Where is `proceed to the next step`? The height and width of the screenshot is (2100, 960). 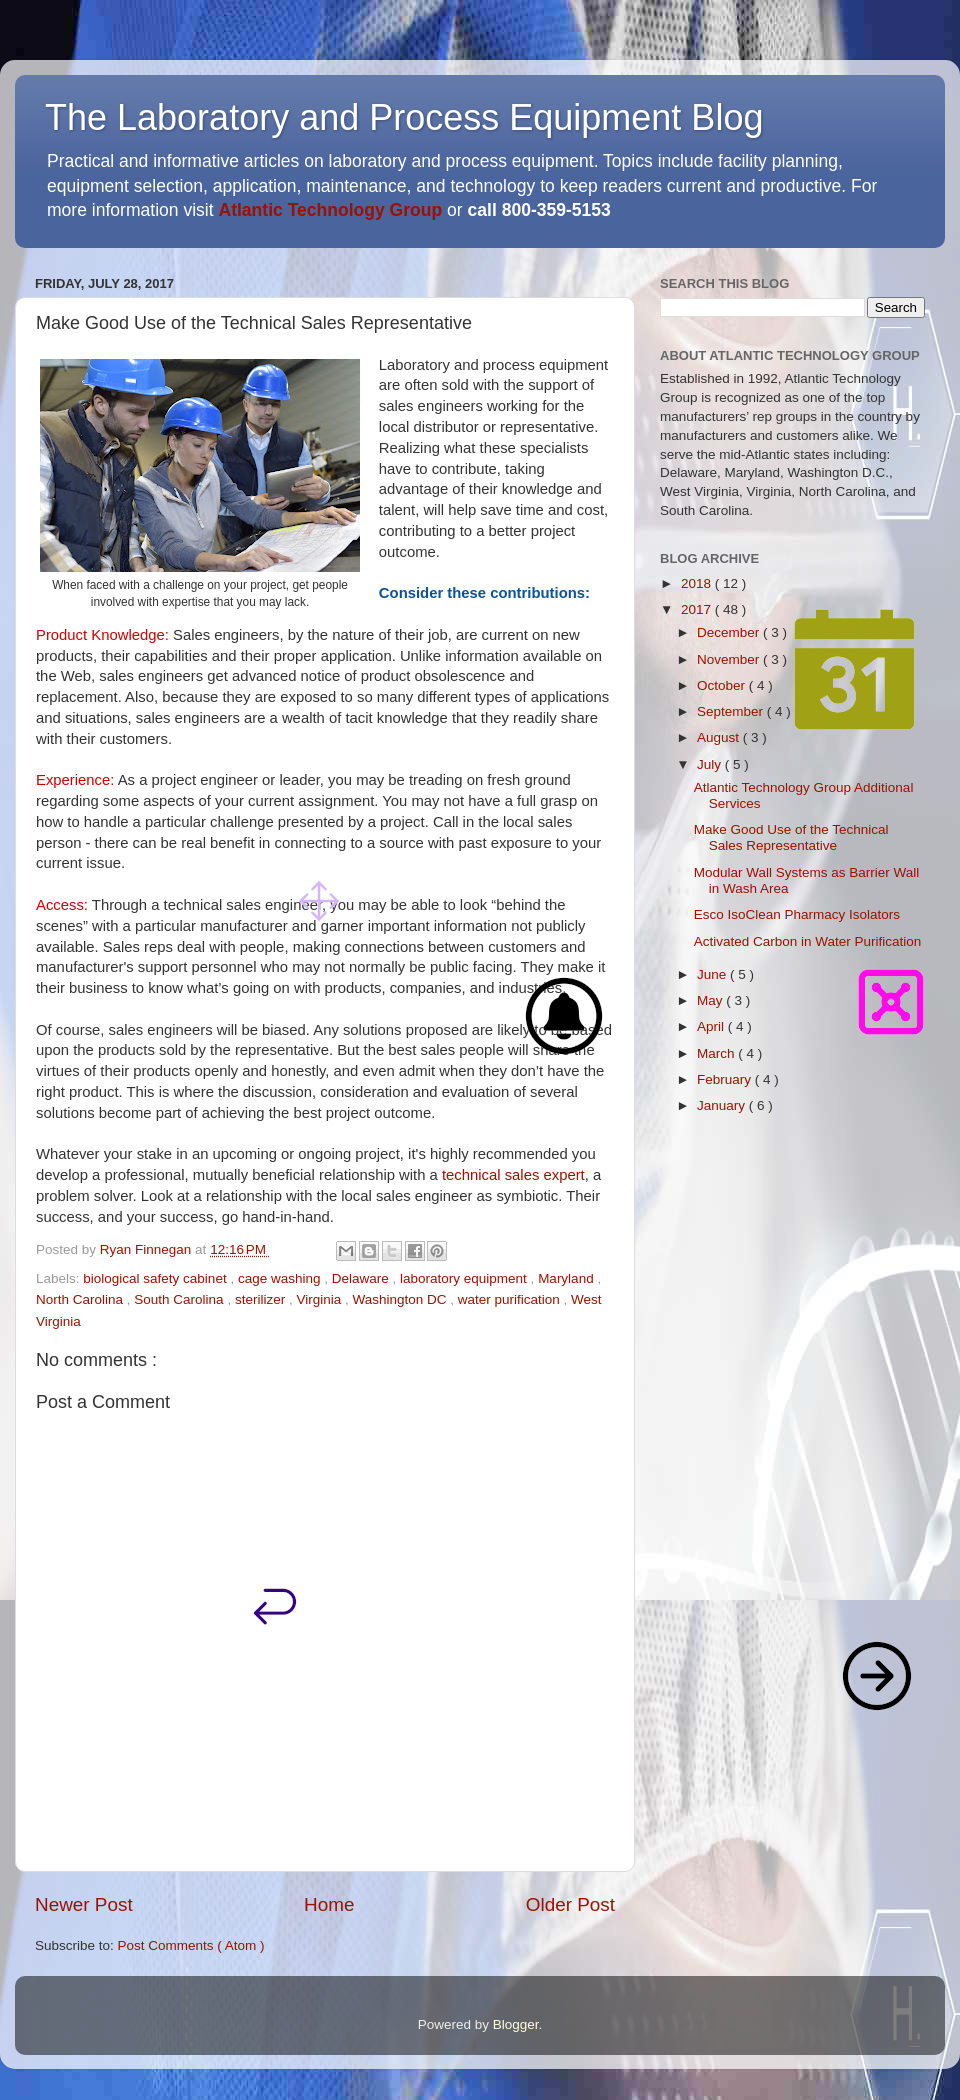
proceed to the next step is located at coordinates (877, 1676).